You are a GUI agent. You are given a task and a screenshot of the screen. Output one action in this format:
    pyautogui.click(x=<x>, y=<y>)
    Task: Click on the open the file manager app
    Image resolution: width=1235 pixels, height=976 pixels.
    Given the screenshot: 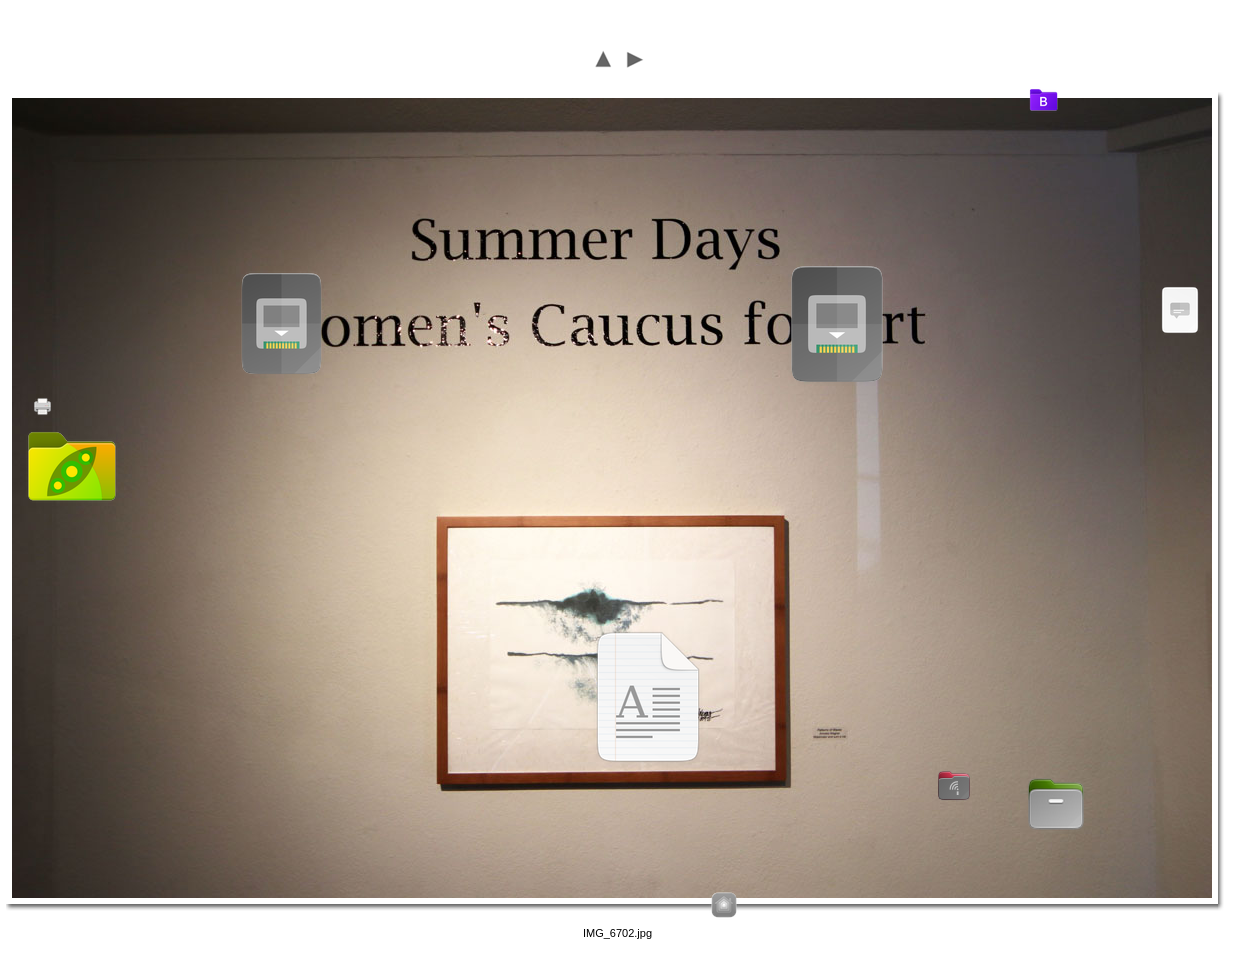 What is the action you would take?
    pyautogui.click(x=1056, y=804)
    